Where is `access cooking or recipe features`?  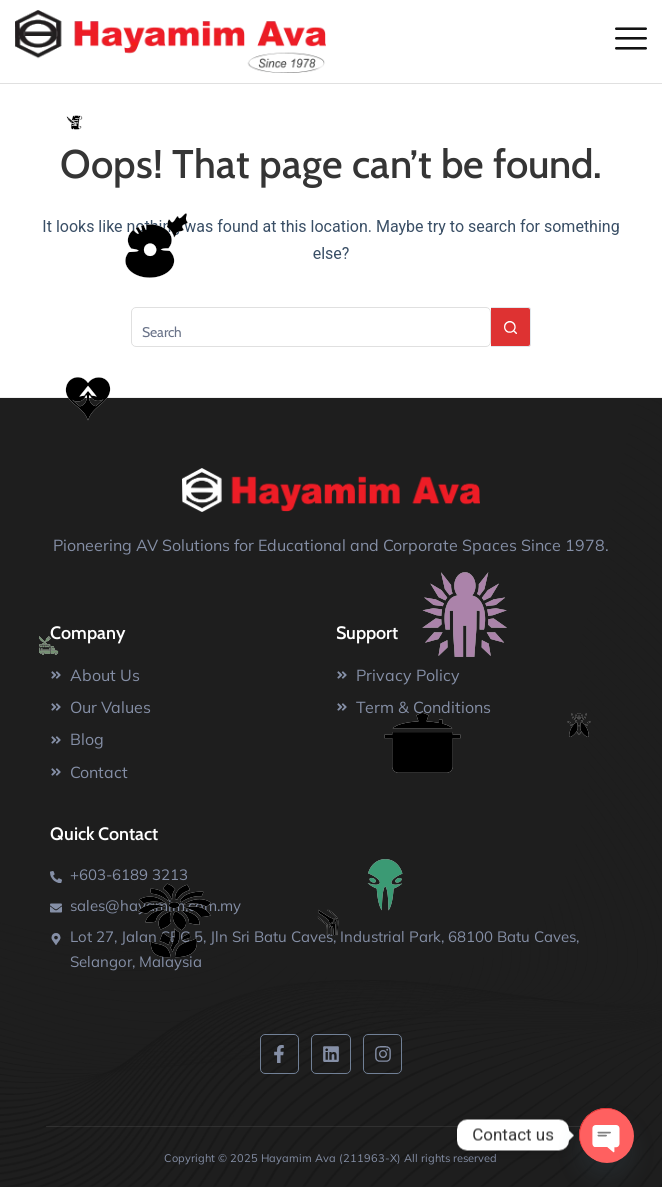 access cooking or recipe features is located at coordinates (422, 742).